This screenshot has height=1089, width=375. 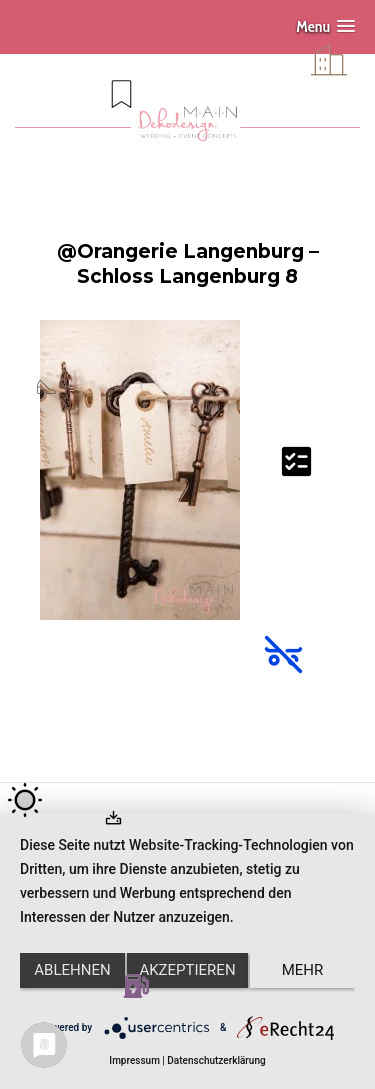 I want to click on reduce screen brightness, so click(x=25, y=800).